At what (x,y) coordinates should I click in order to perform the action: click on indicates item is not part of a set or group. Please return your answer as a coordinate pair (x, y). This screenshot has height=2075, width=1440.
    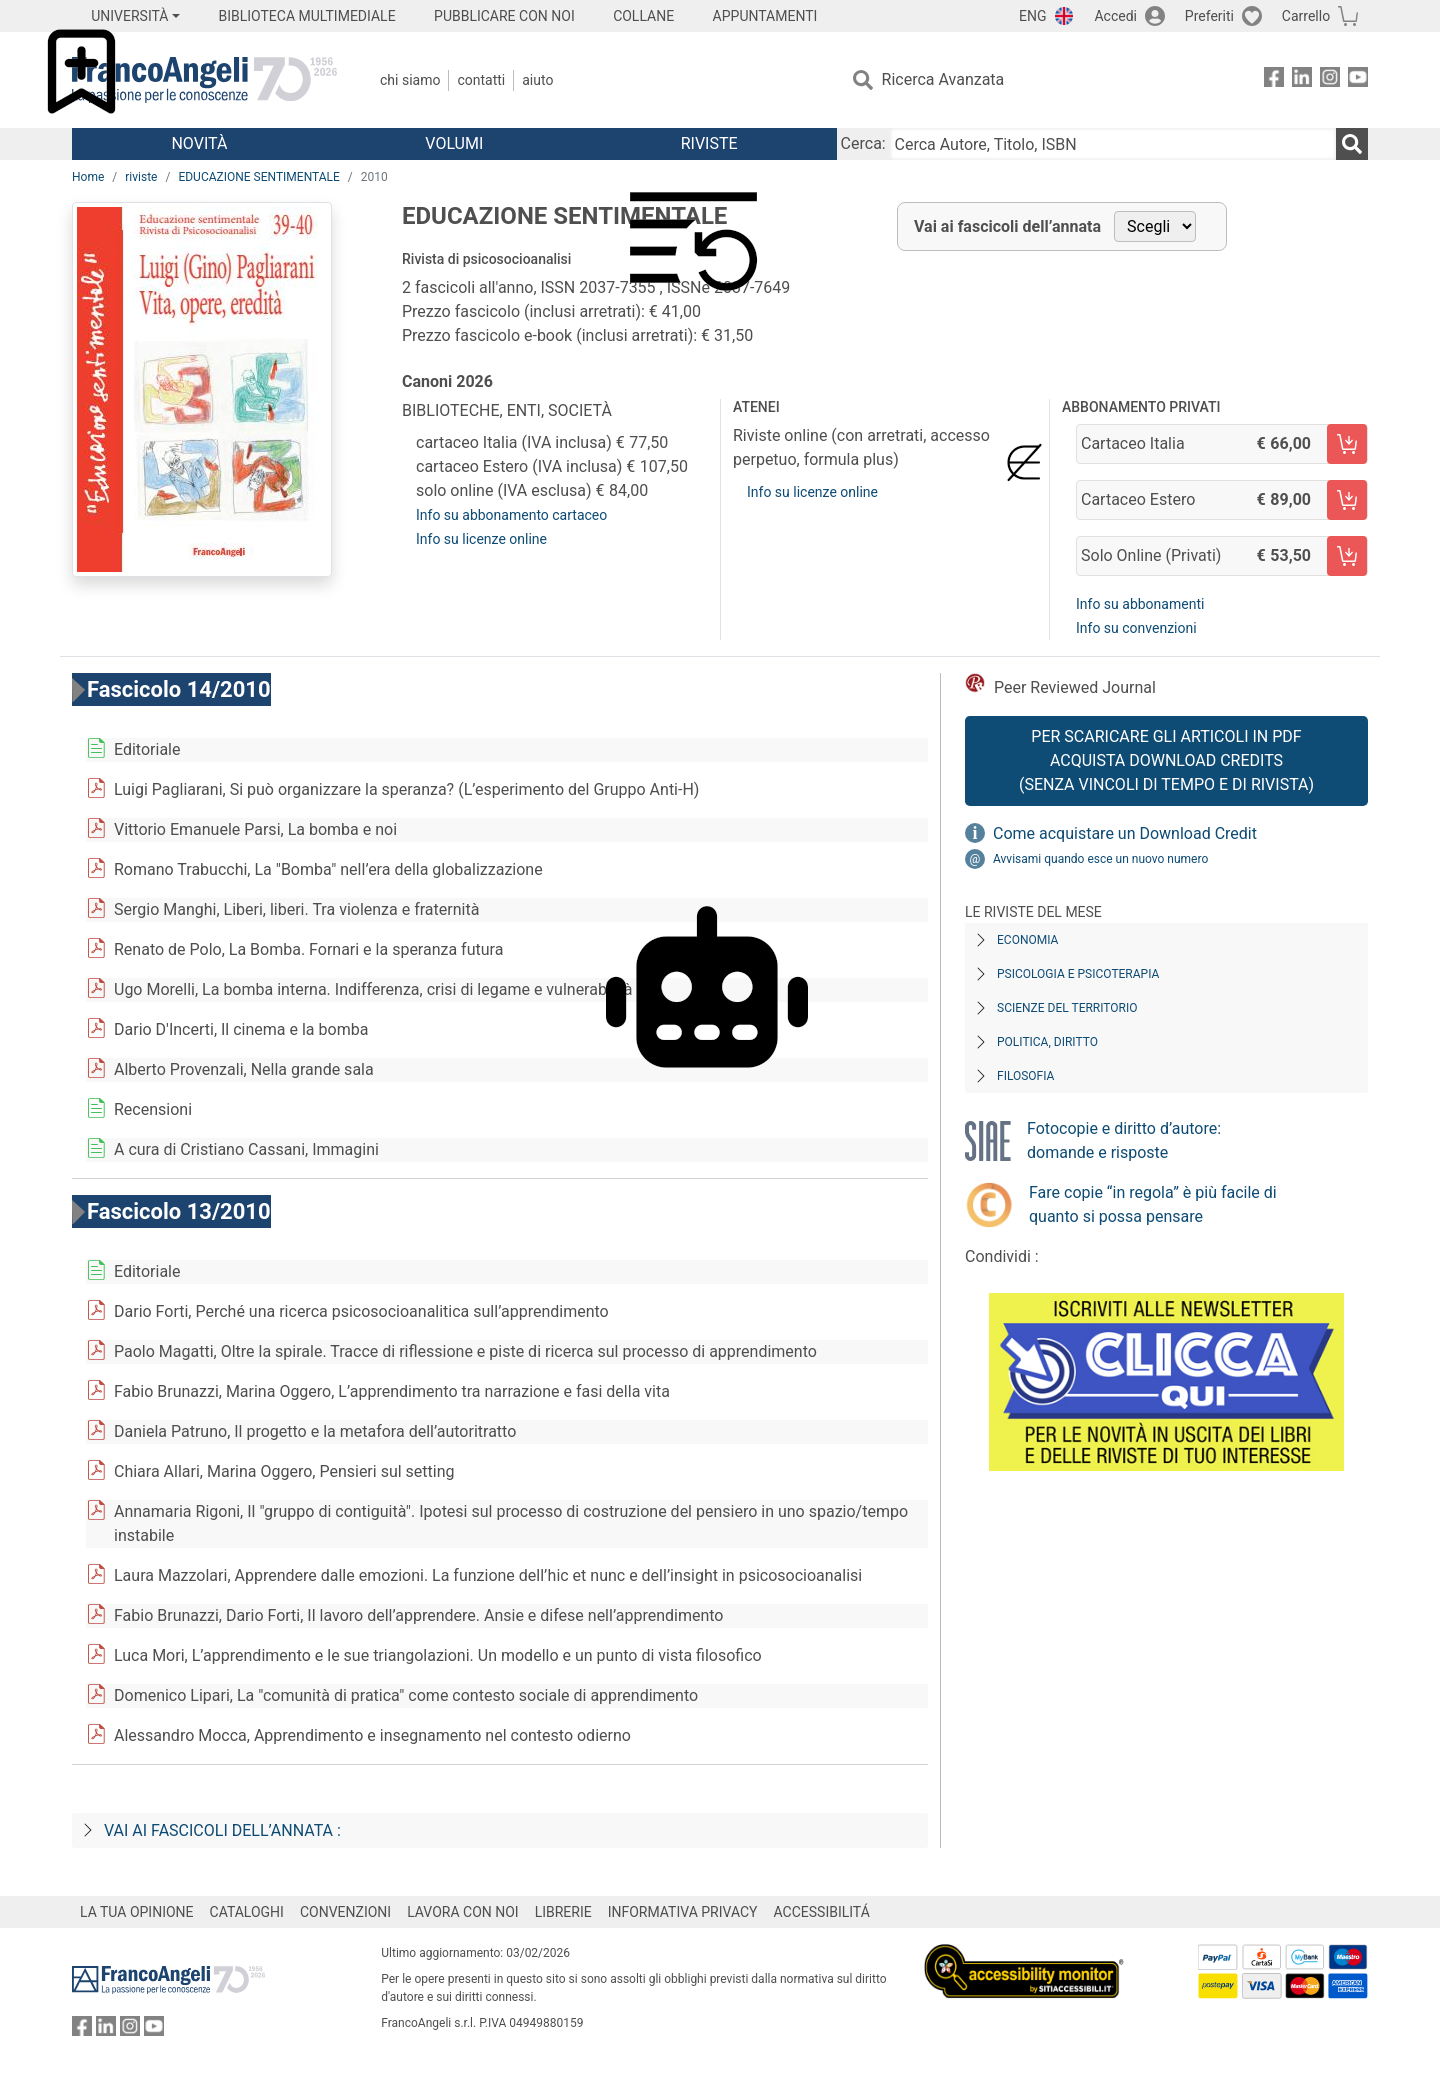
    Looking at the image, I should click on (1024, 462).